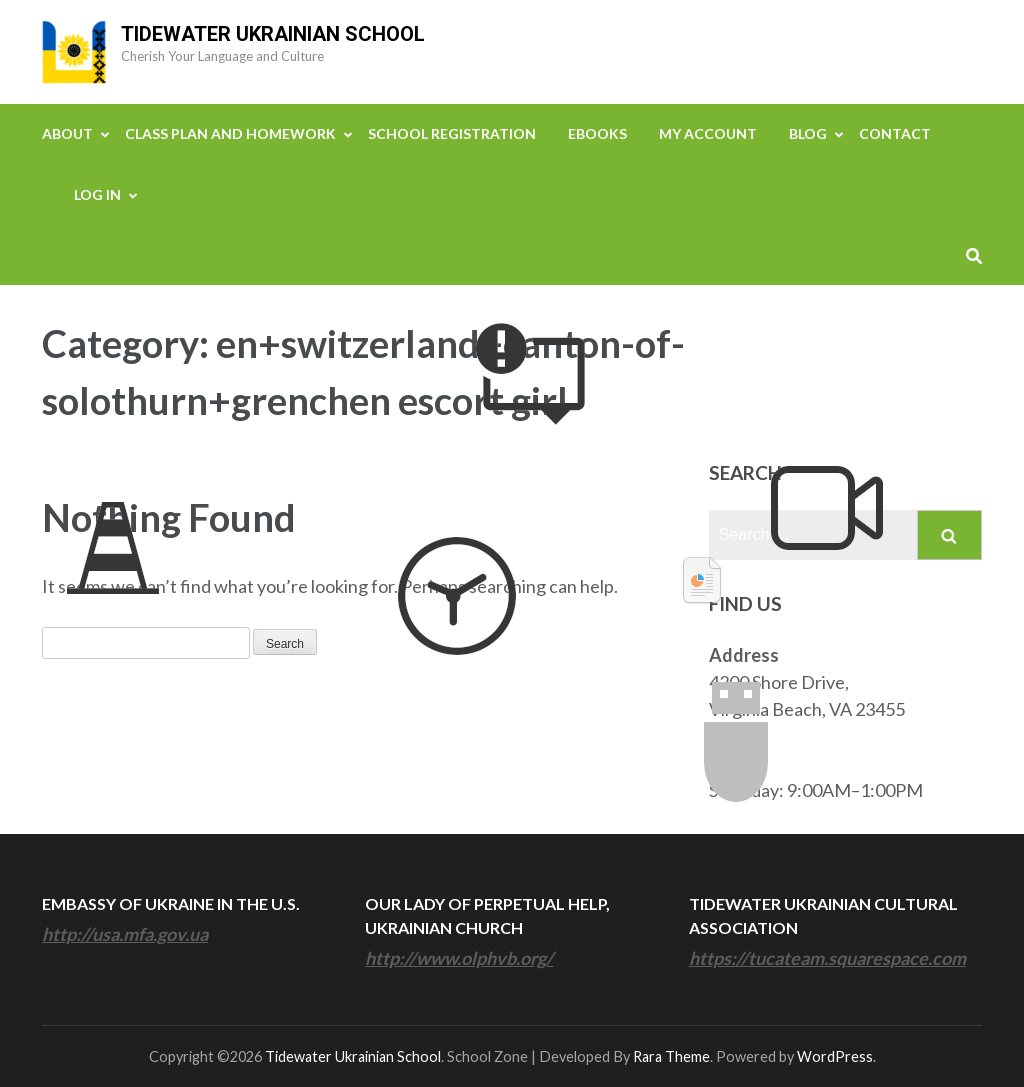  Describe the element at coordinates (113, 548) in the screenshot. I see `open VLC media player` at that location.